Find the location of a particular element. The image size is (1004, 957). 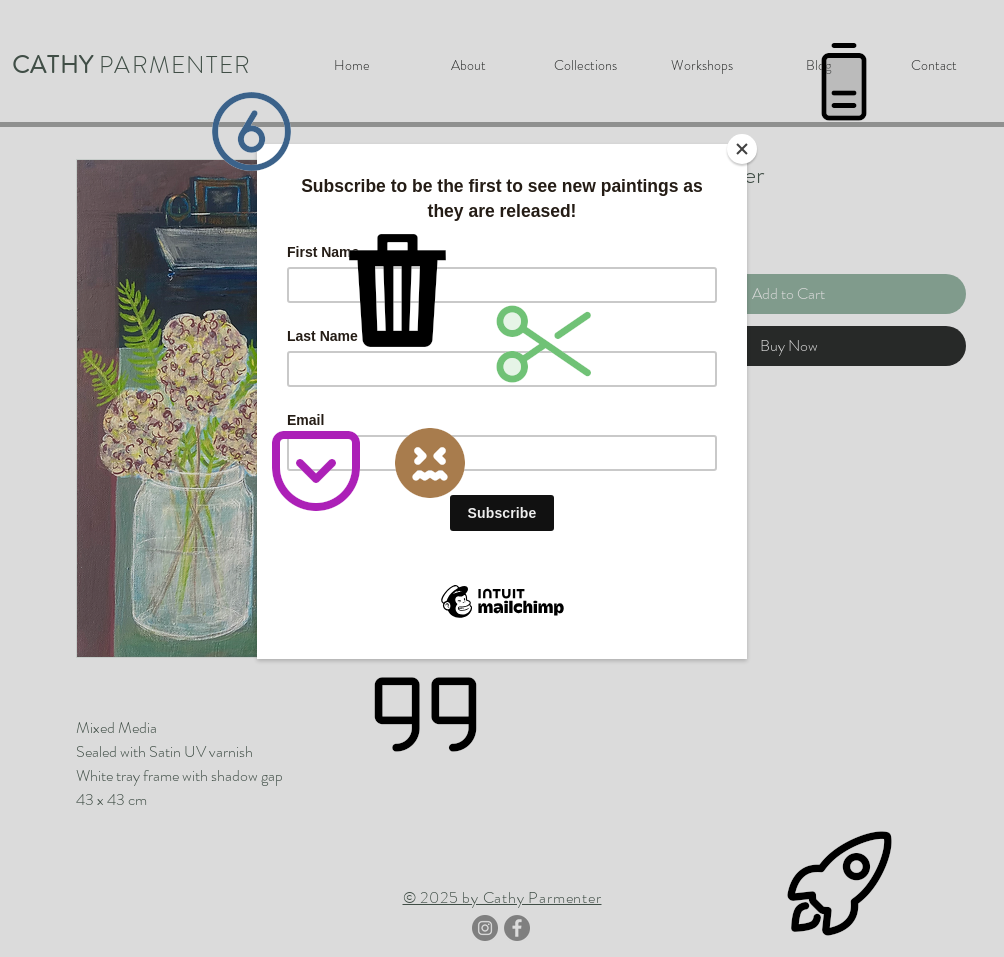

delete this item is located at coordinates (397, 290).